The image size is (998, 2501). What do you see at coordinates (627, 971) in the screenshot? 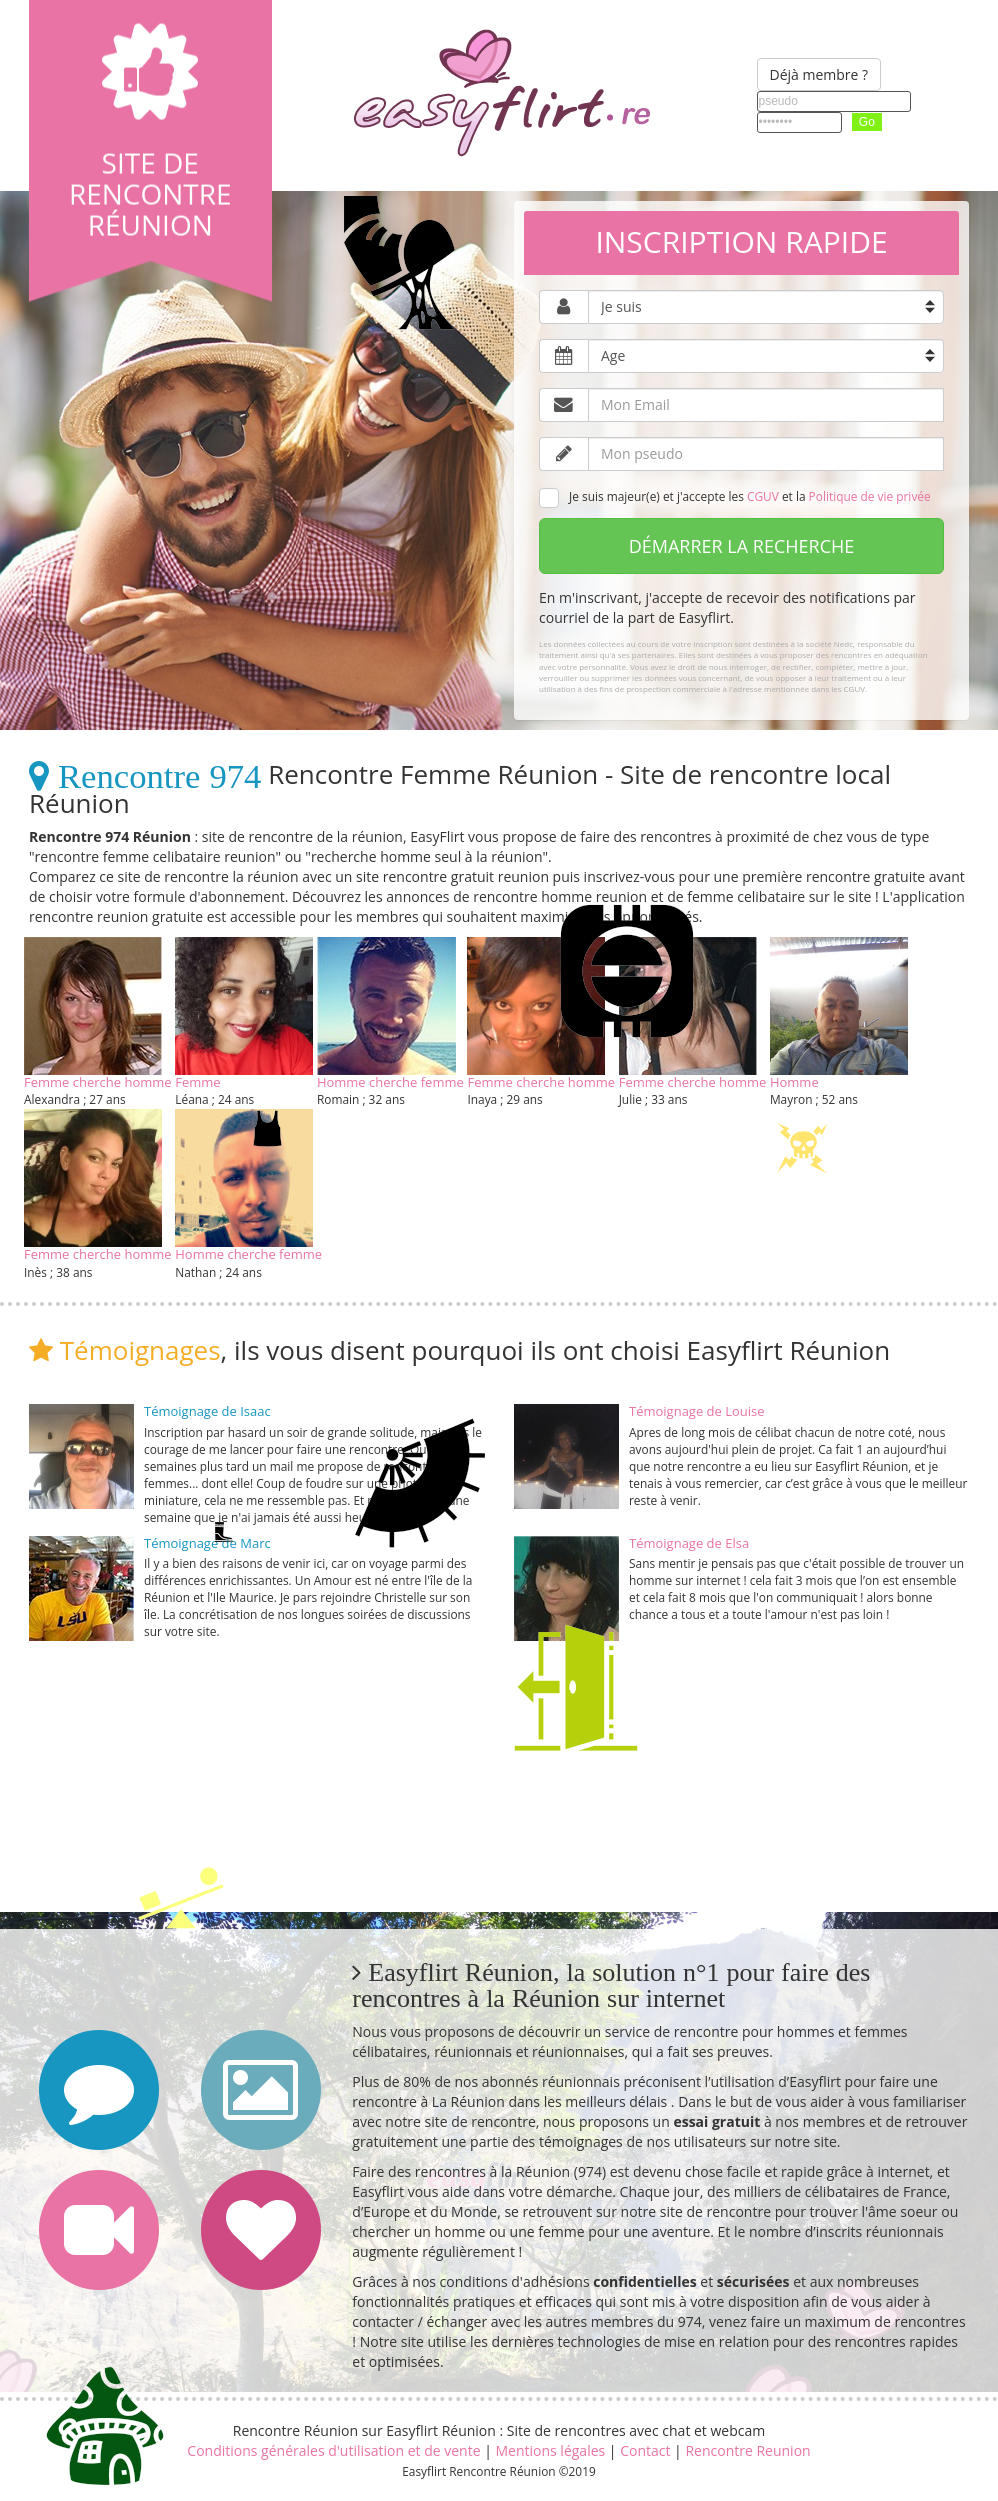
I see `represents a microchip or processor component` at bounding box center [627, 971].